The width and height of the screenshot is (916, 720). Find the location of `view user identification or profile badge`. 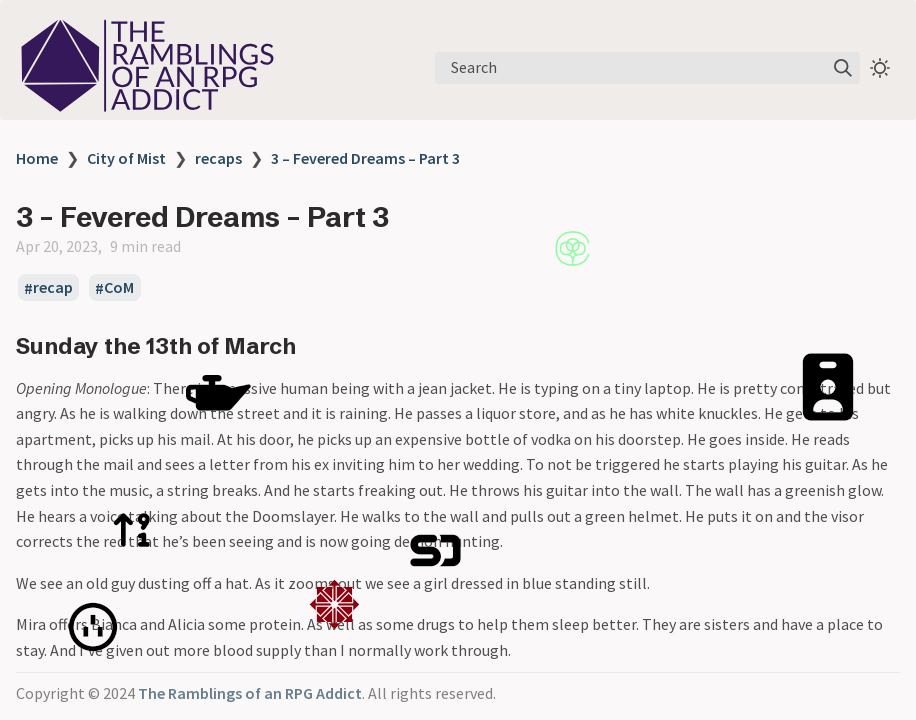

view user identification or profile badge is located at coordinates (828, 387).